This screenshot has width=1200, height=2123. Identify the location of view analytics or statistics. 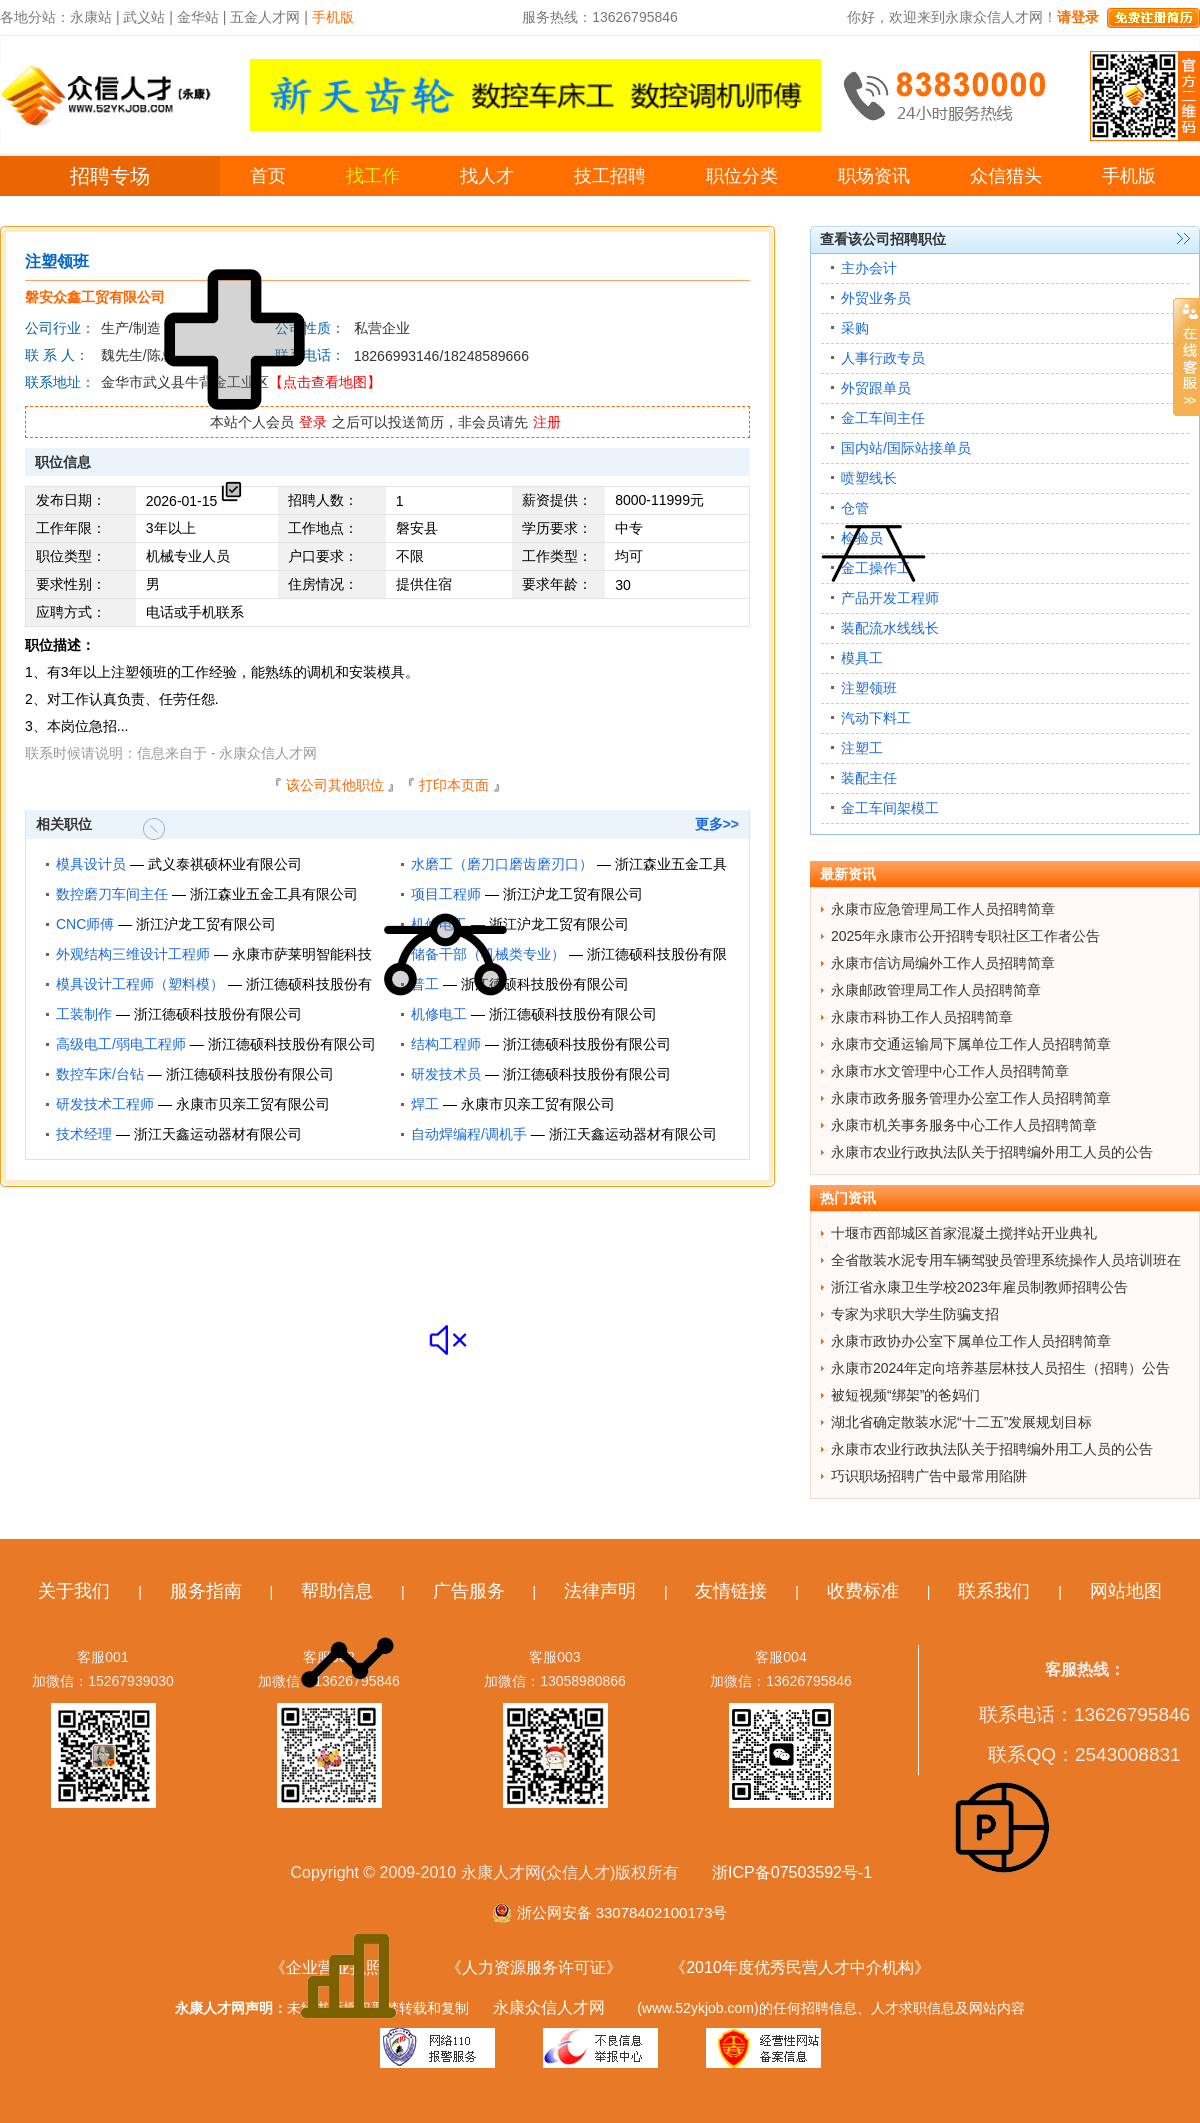
(348, 1977).